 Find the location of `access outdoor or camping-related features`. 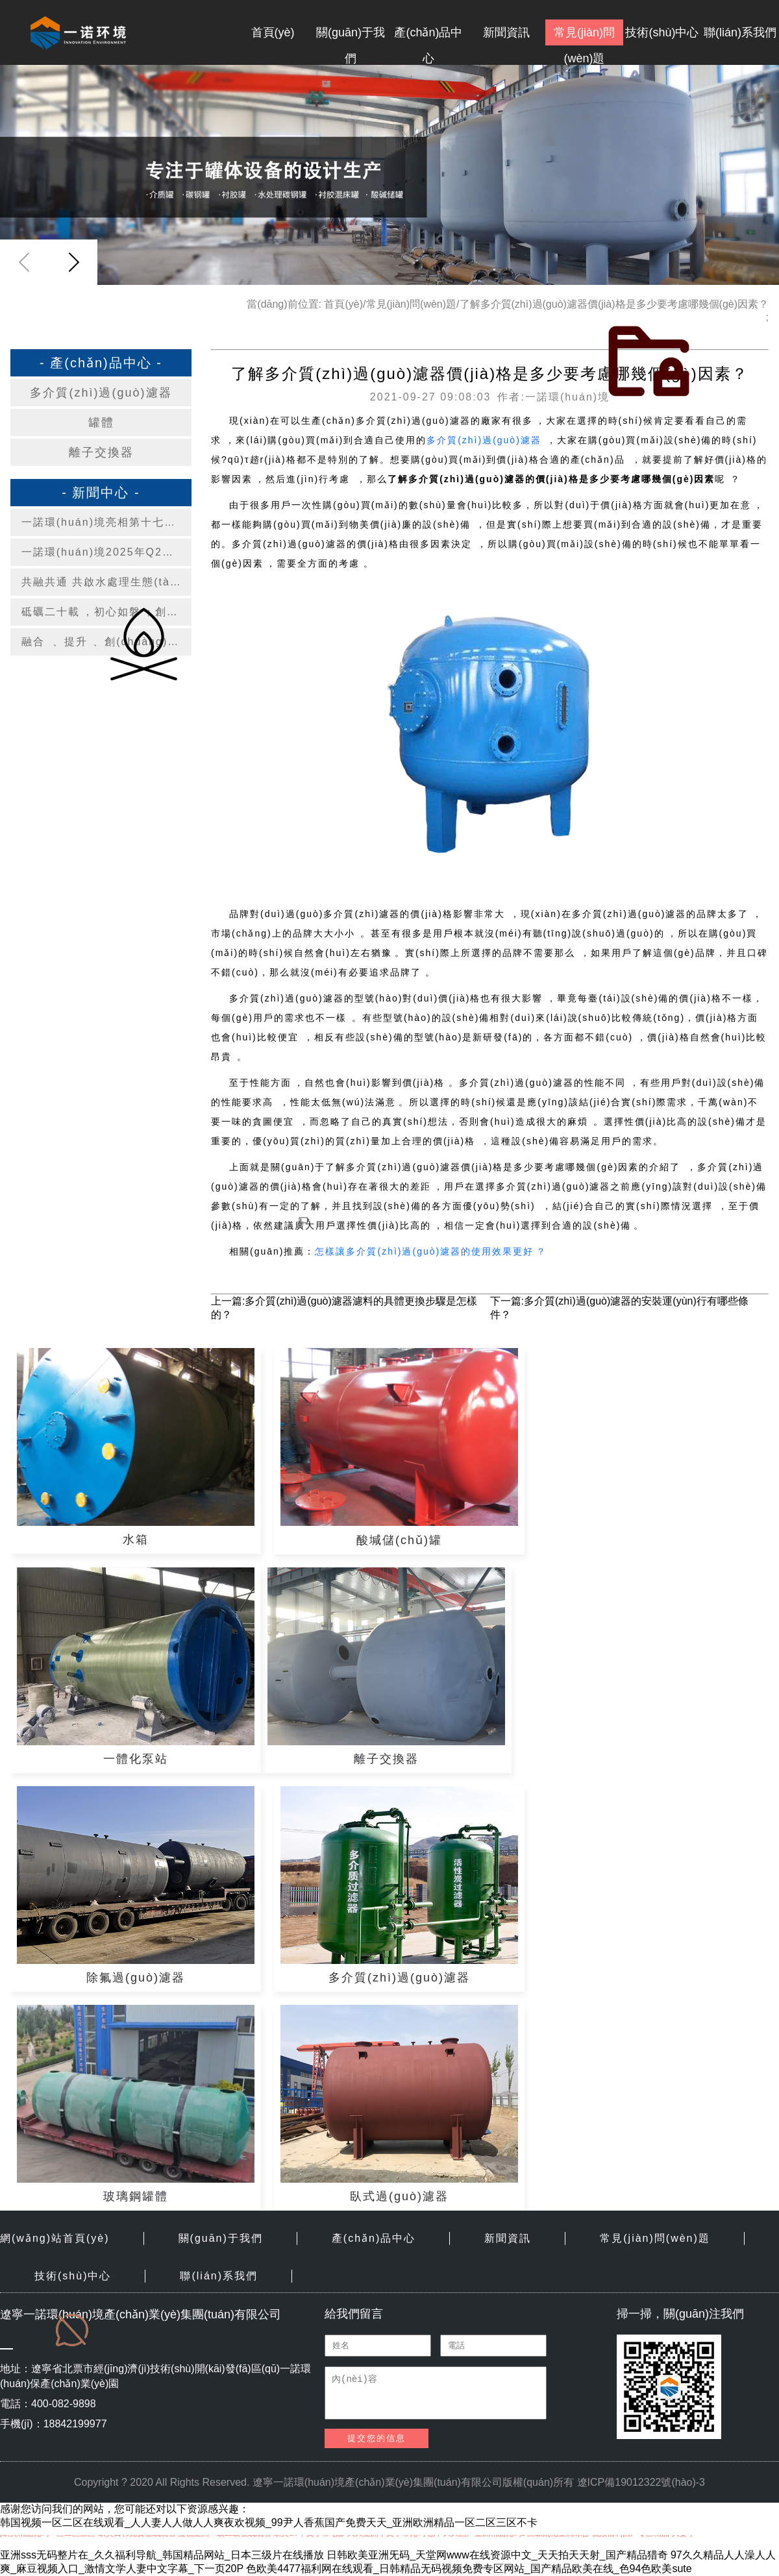

access outdoor or camping-related features is located at coordinates (143, 644).